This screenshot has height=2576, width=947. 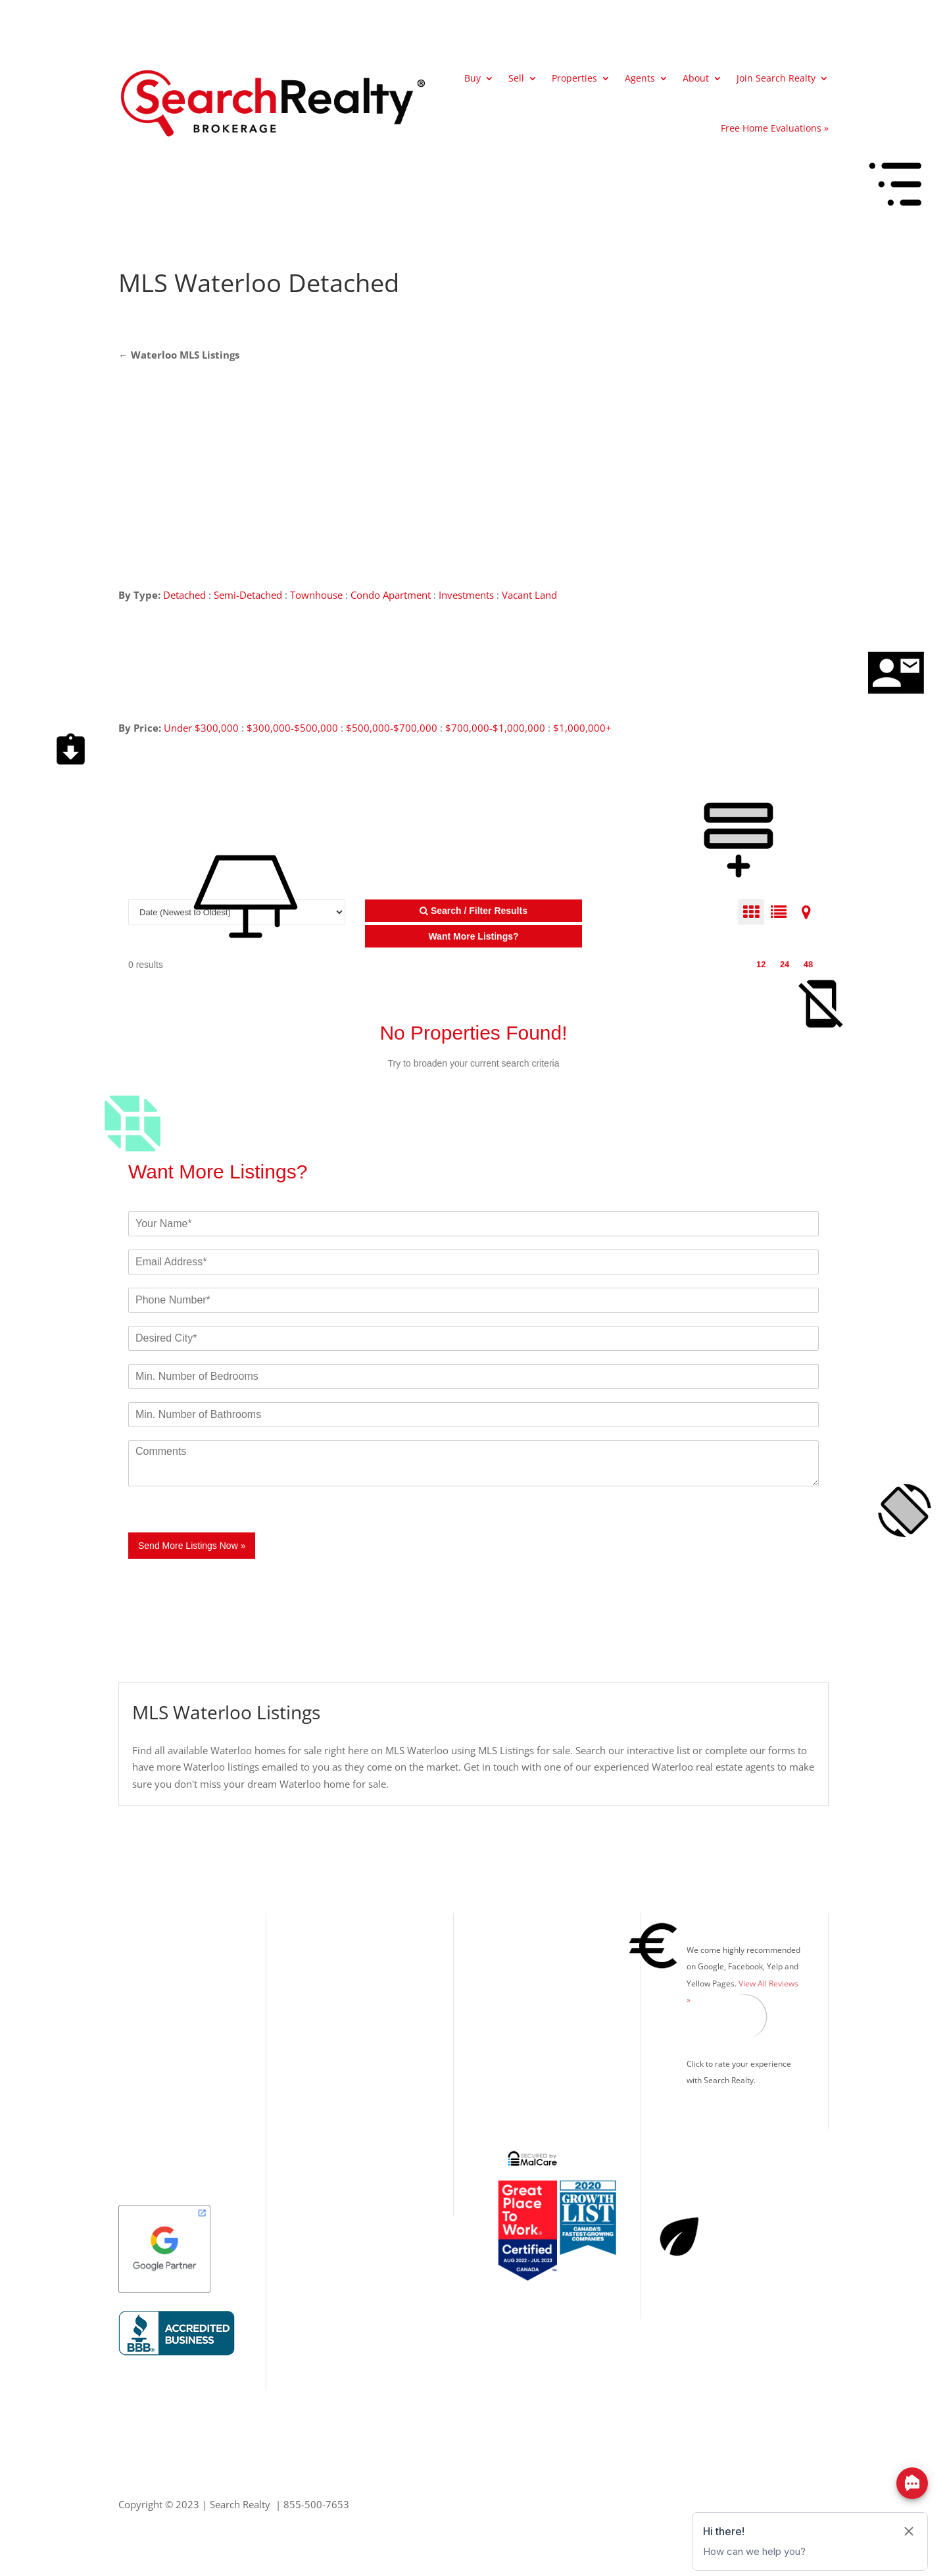 What do you see at coordinates (739, 834) in the screenshot?
I see `add a new row below` at bounding box center [739, 834].